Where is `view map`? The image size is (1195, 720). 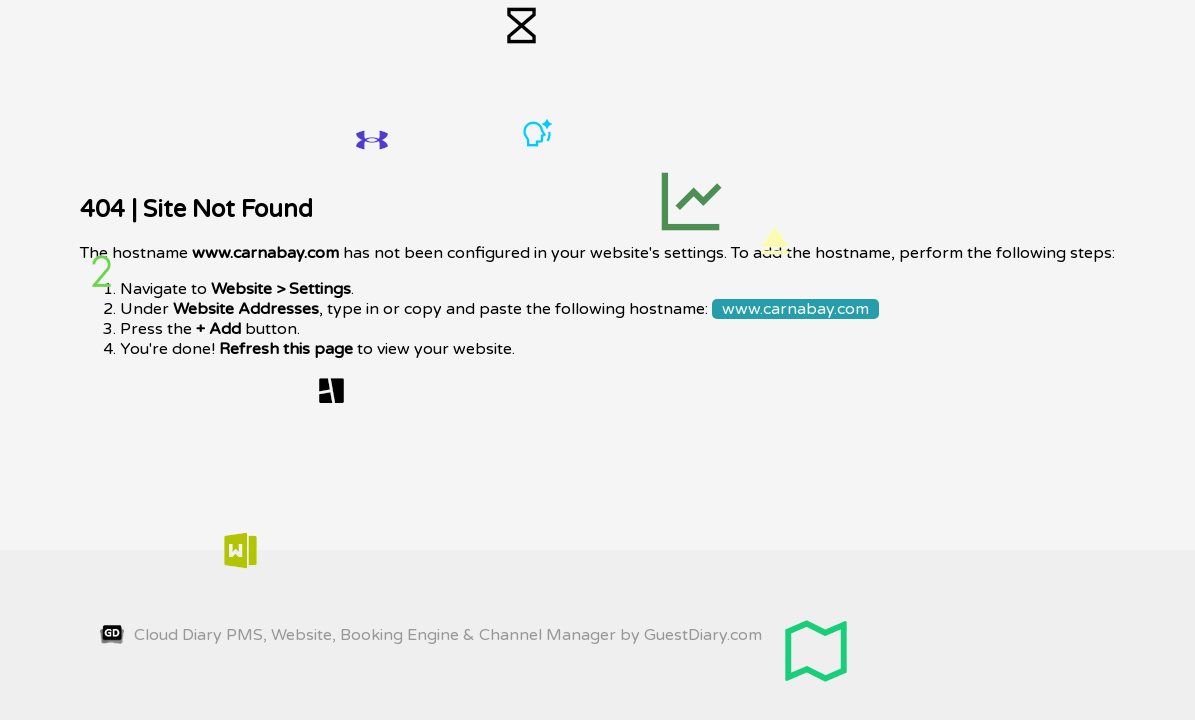 view map is located at coordinates (816, 651).